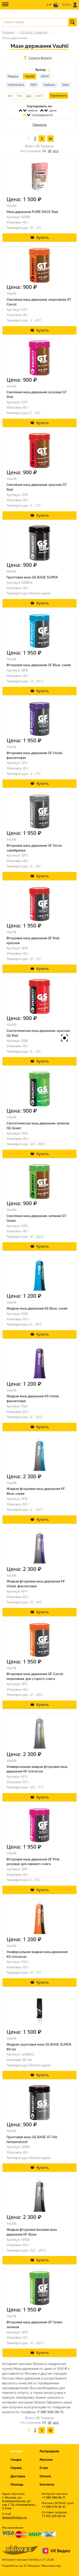  What do you see at coordinates (64, 1038) in the screenshot?
I see `activate camera focus or targeting mode` at bounding box center [64, 1038].